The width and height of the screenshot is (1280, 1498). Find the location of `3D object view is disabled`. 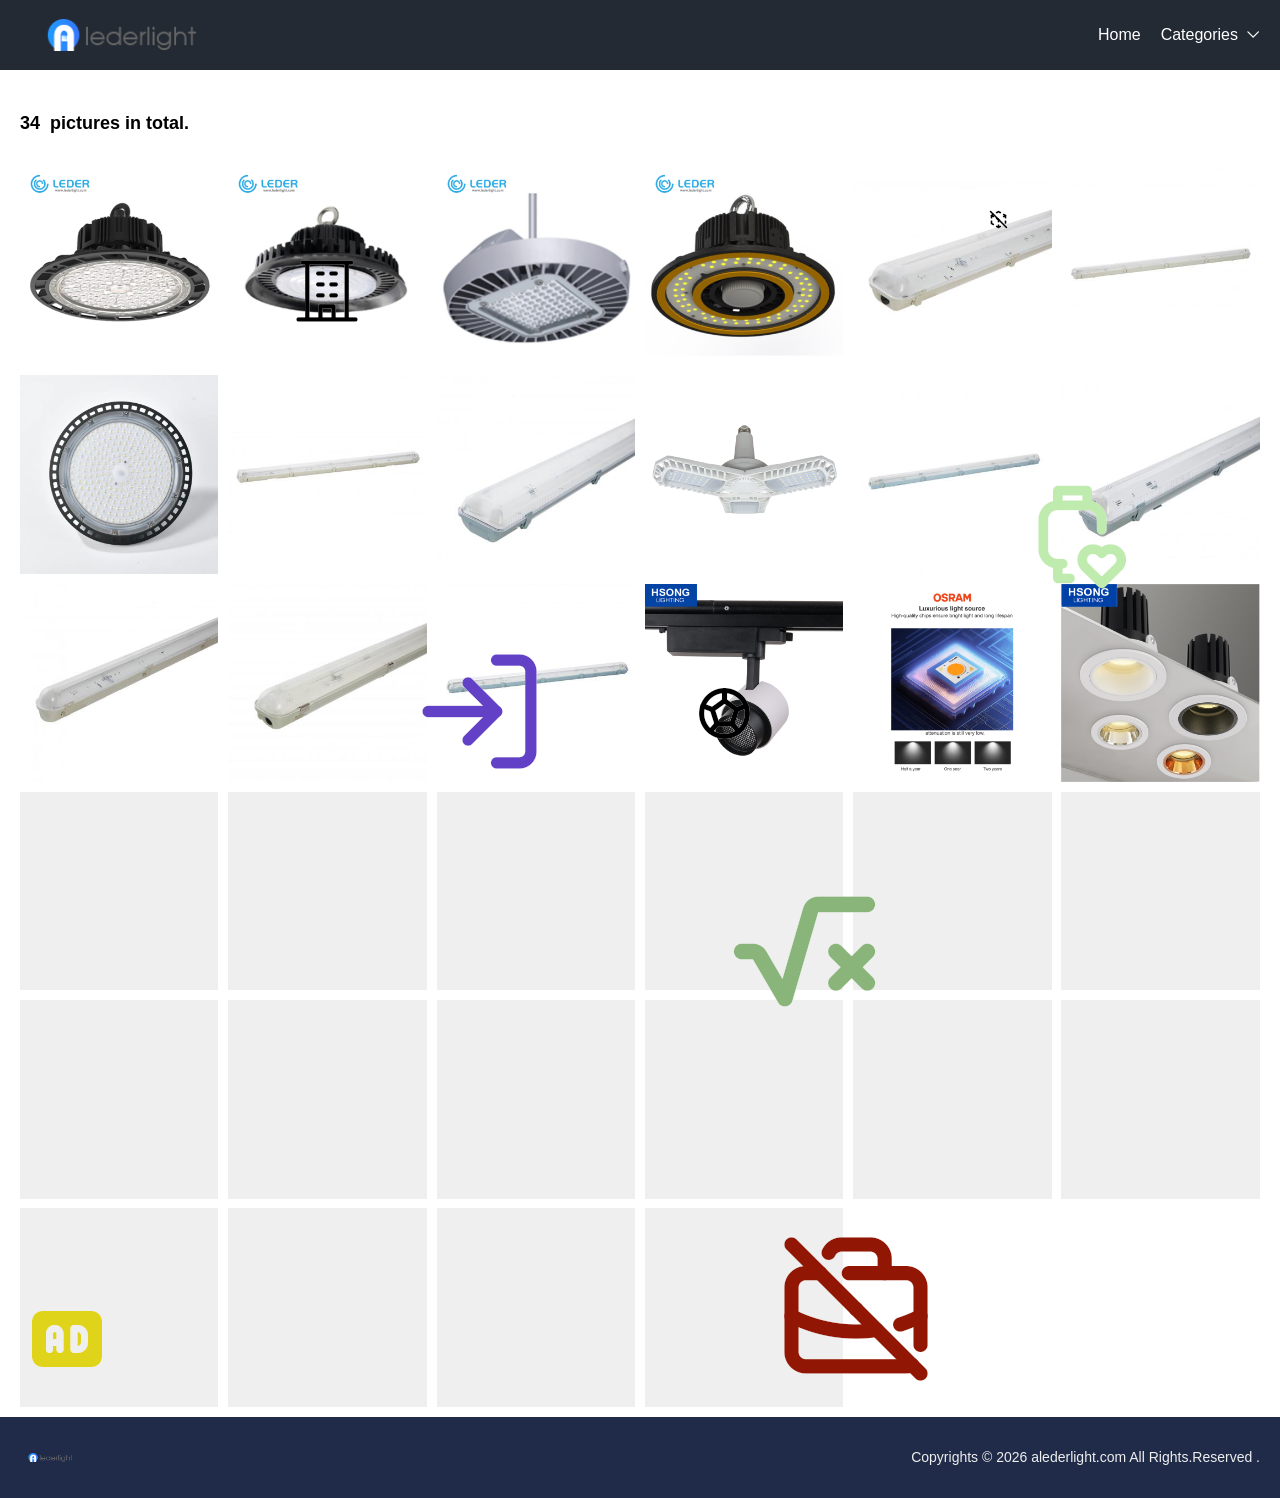

3D object view is disabled is located at coordinates (998, 219).